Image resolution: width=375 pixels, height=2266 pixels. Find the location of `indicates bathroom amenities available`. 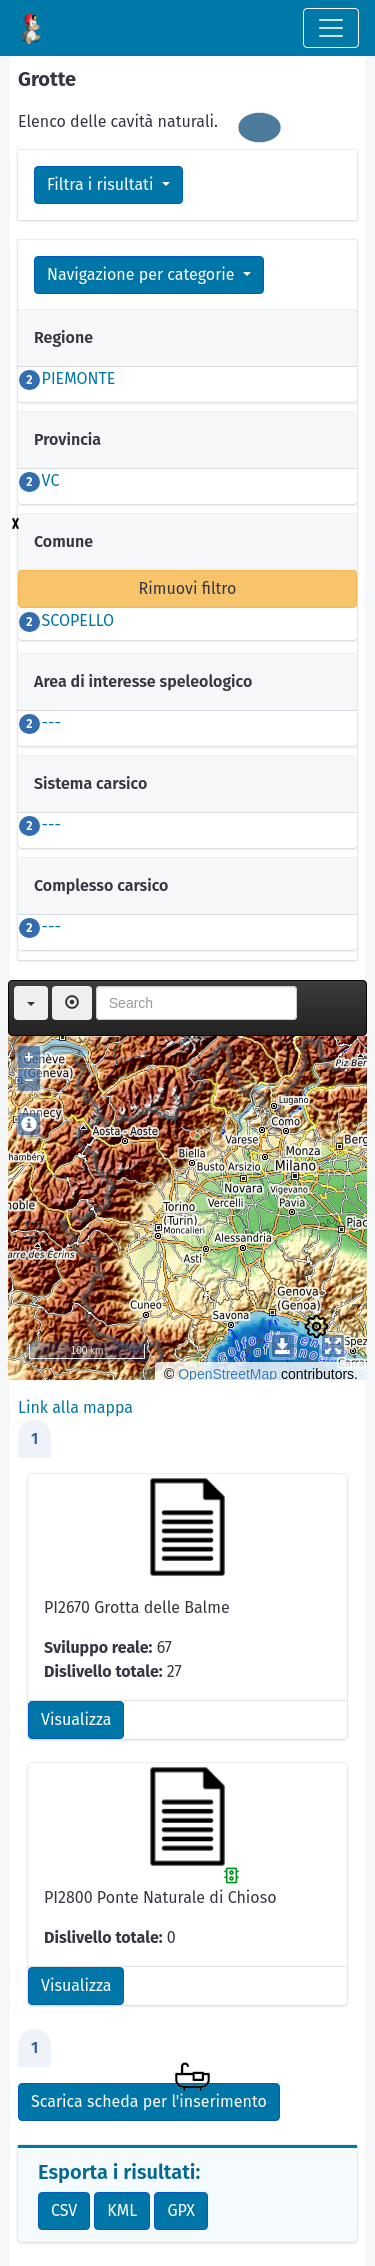

indicates bathroom amenities available is located at coordinates (192, 2077).